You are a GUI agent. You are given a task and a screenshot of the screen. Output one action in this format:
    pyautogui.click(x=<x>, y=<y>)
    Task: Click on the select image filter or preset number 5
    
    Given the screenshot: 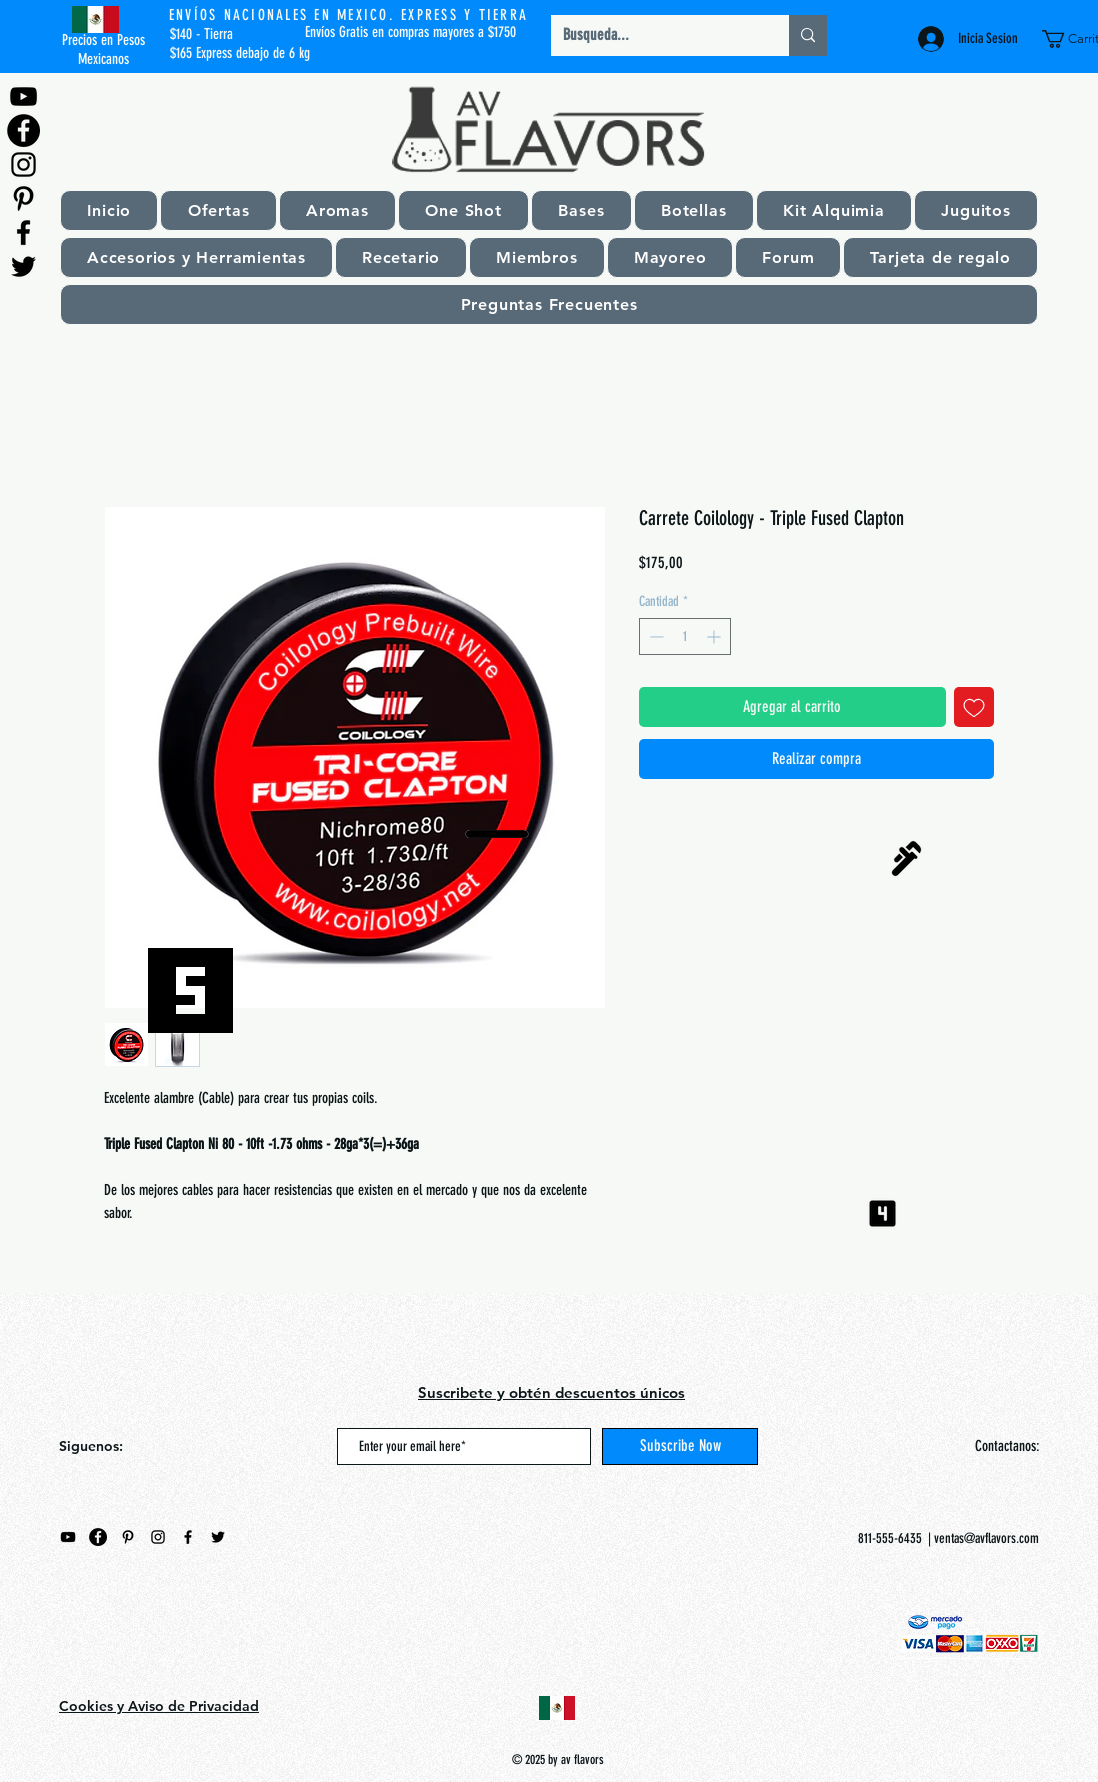 What is the action you would take?
    pyautogui.click(x=190, y=990)
    